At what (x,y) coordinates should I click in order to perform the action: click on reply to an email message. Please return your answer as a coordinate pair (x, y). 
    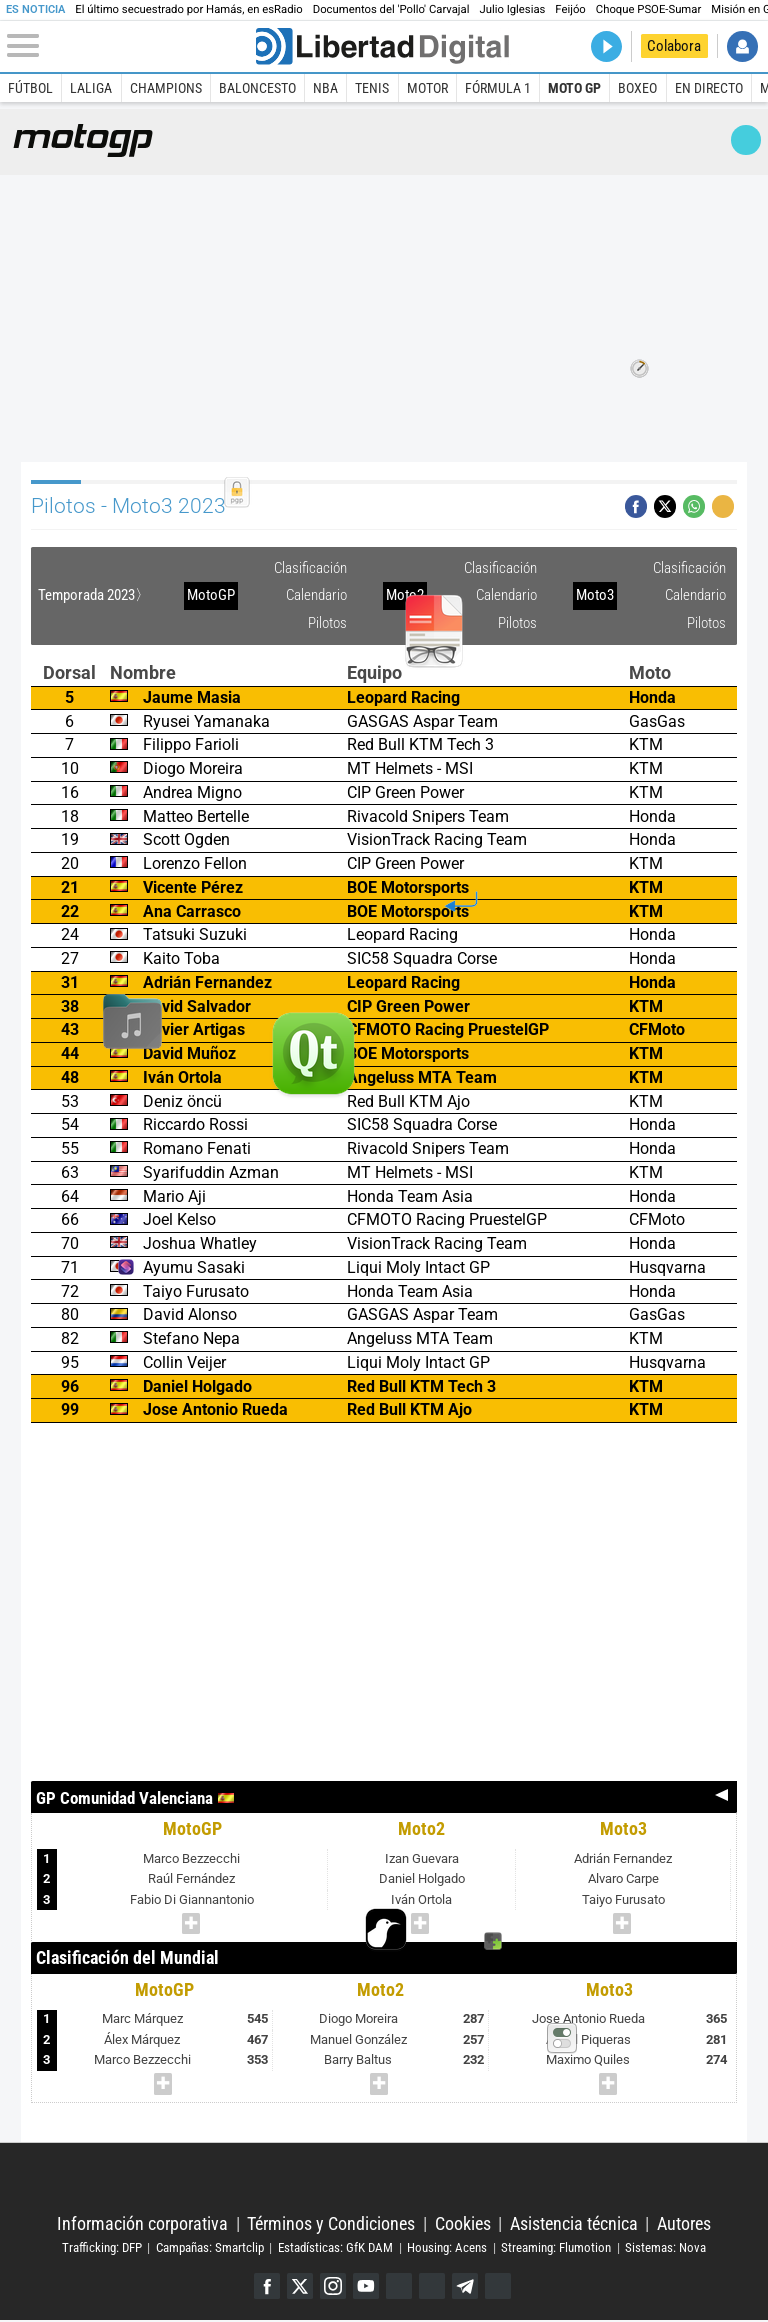
    Looking at the image, I should click on (460, 901).